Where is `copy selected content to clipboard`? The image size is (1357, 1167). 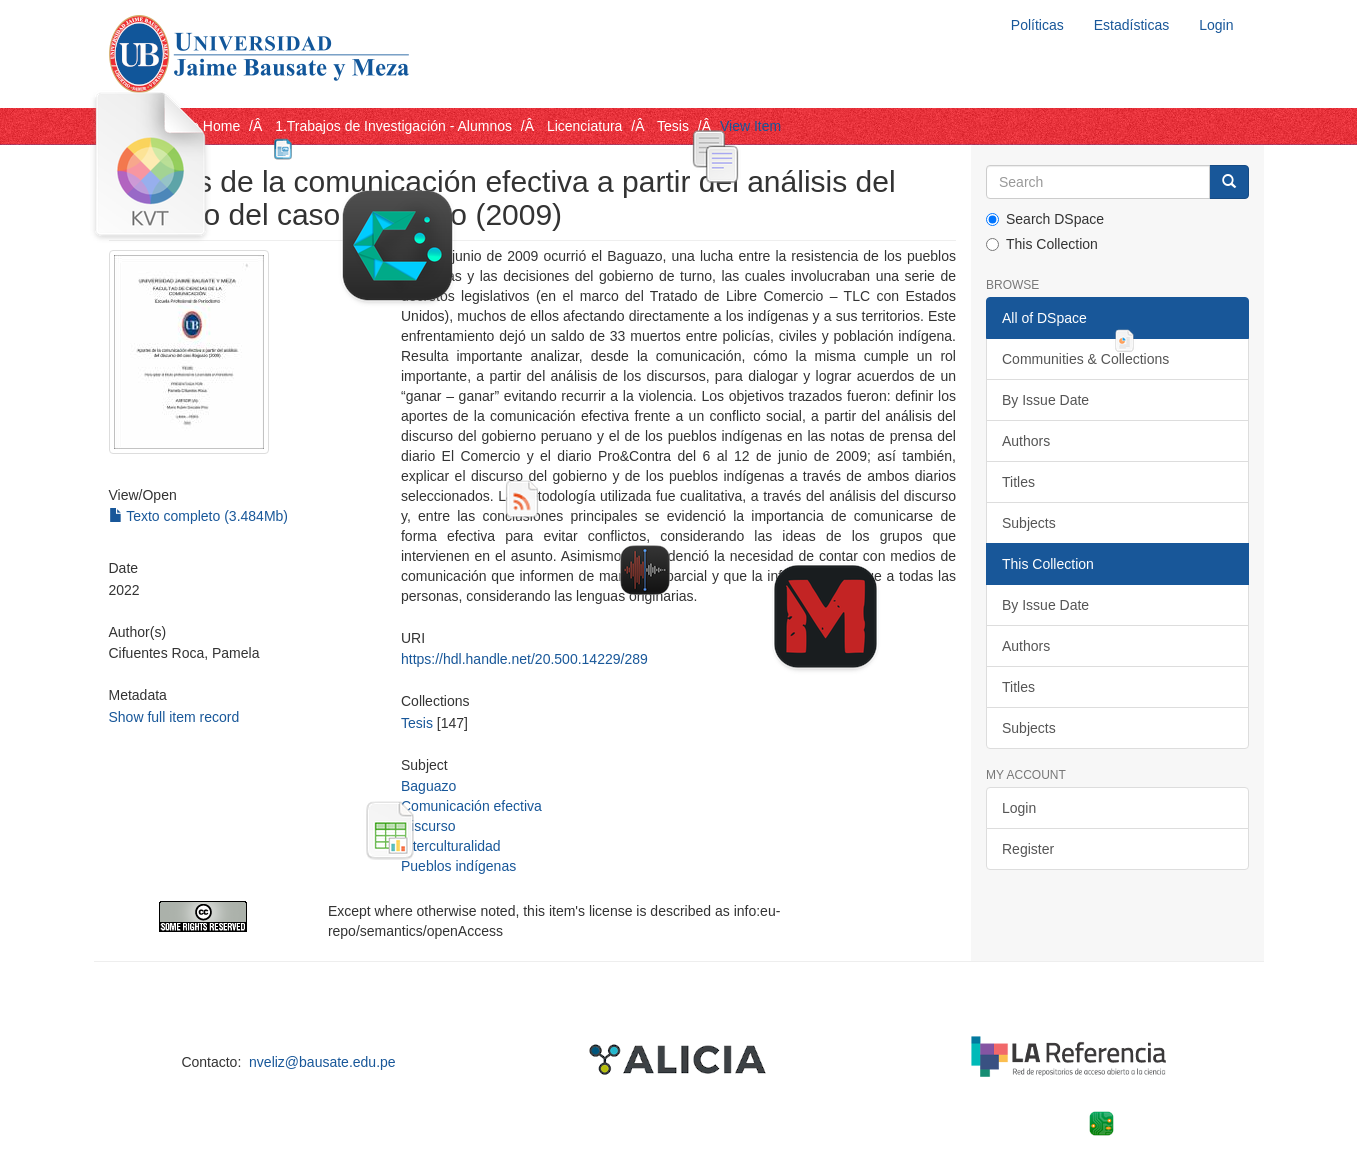
copy selected content to clipboard is located at coordinates (715, 156).